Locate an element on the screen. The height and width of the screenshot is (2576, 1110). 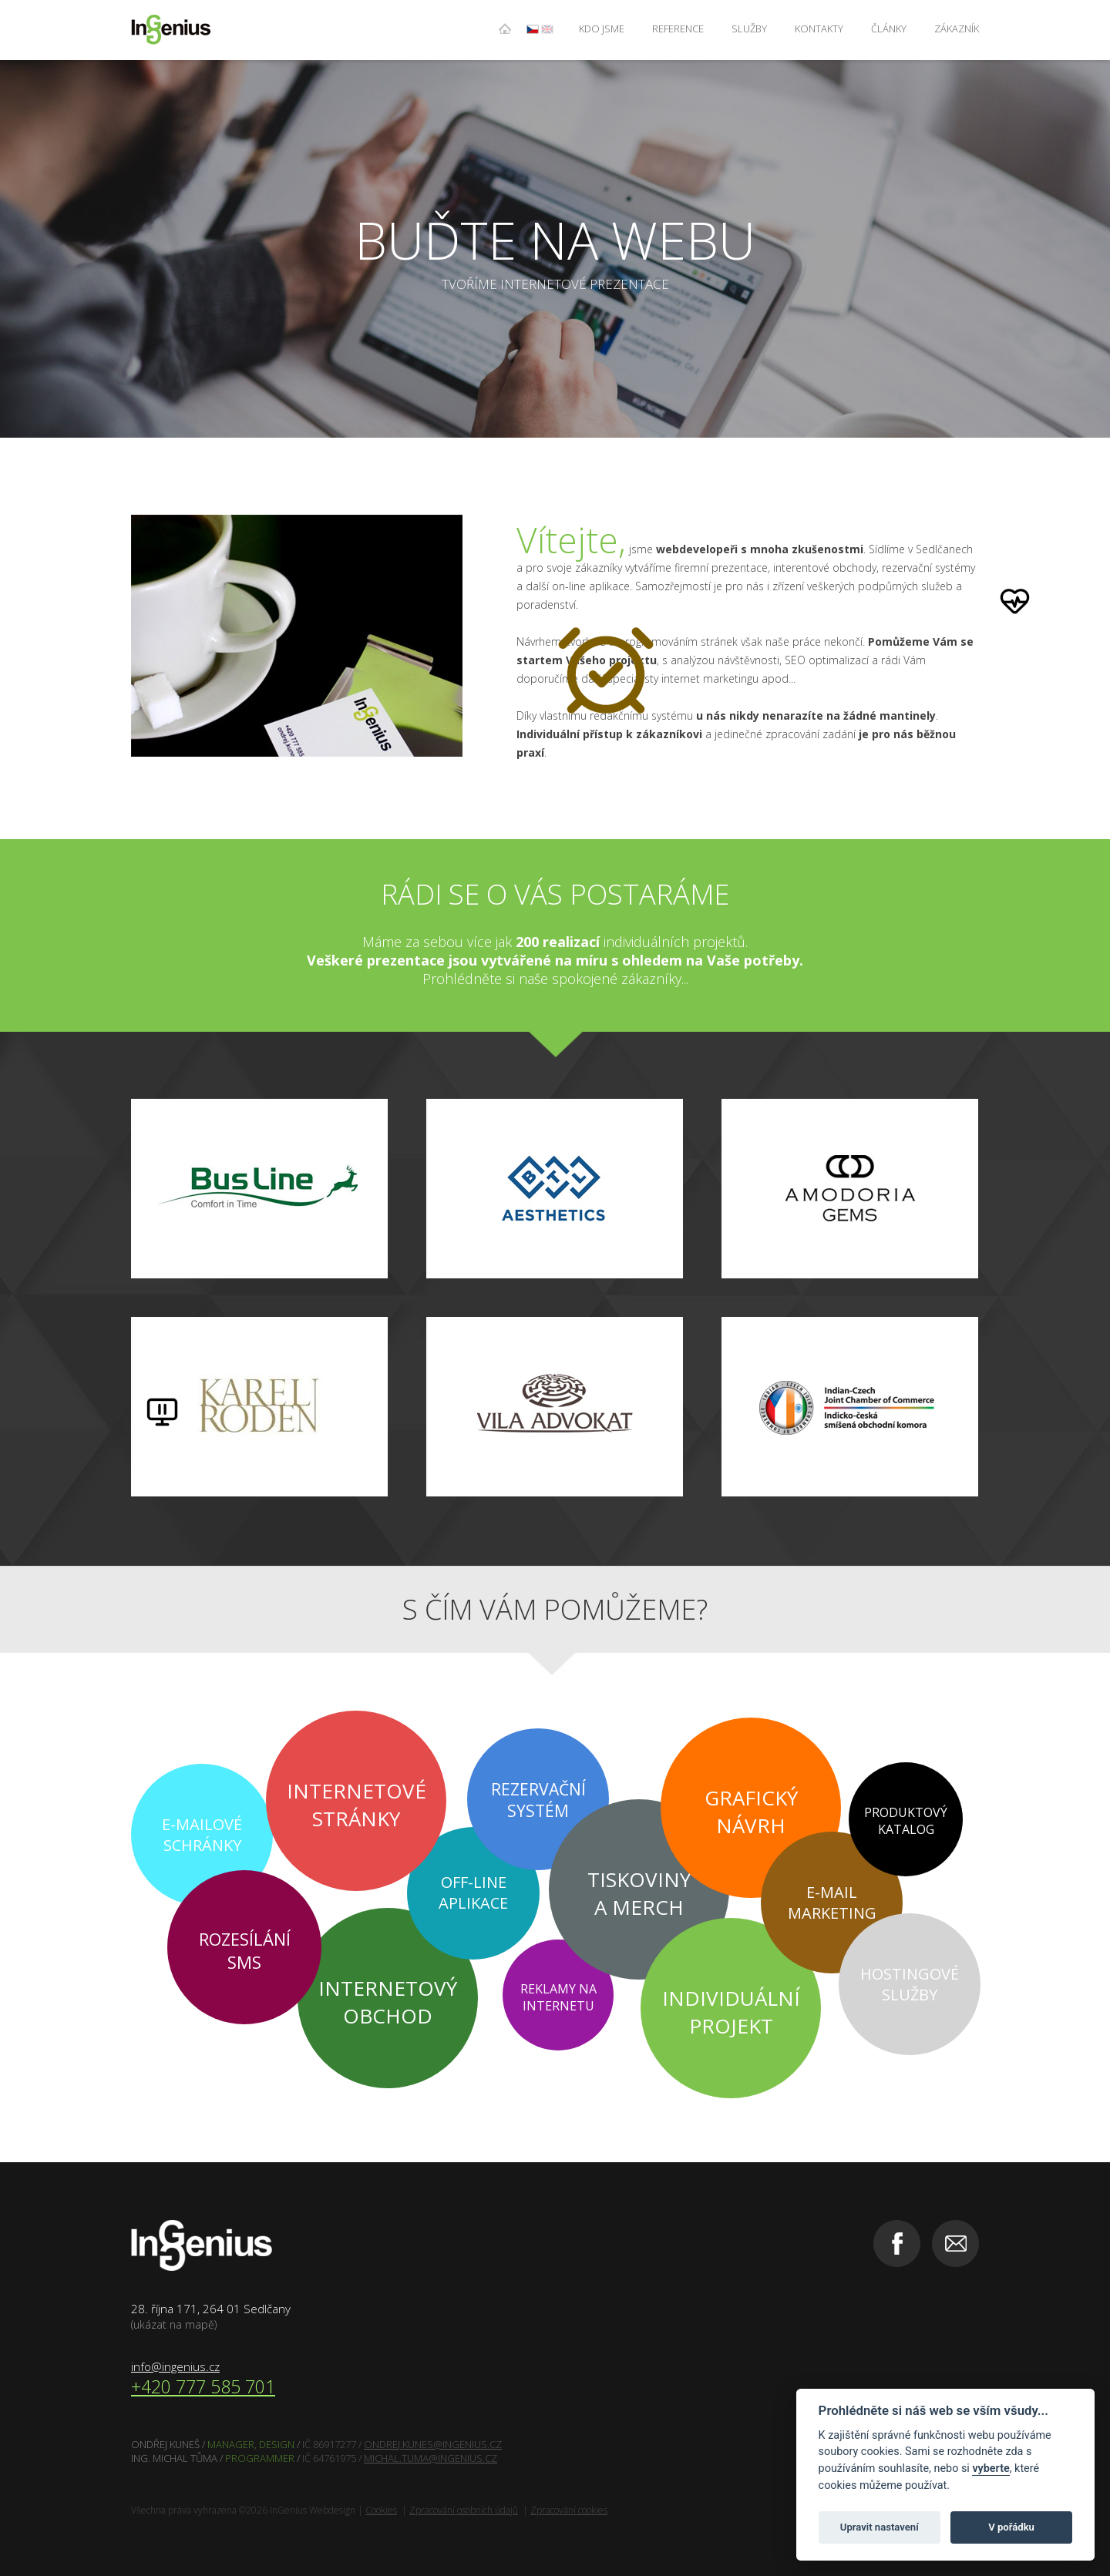
view health or fitness tracking data is located at coordinates (1014, 600).